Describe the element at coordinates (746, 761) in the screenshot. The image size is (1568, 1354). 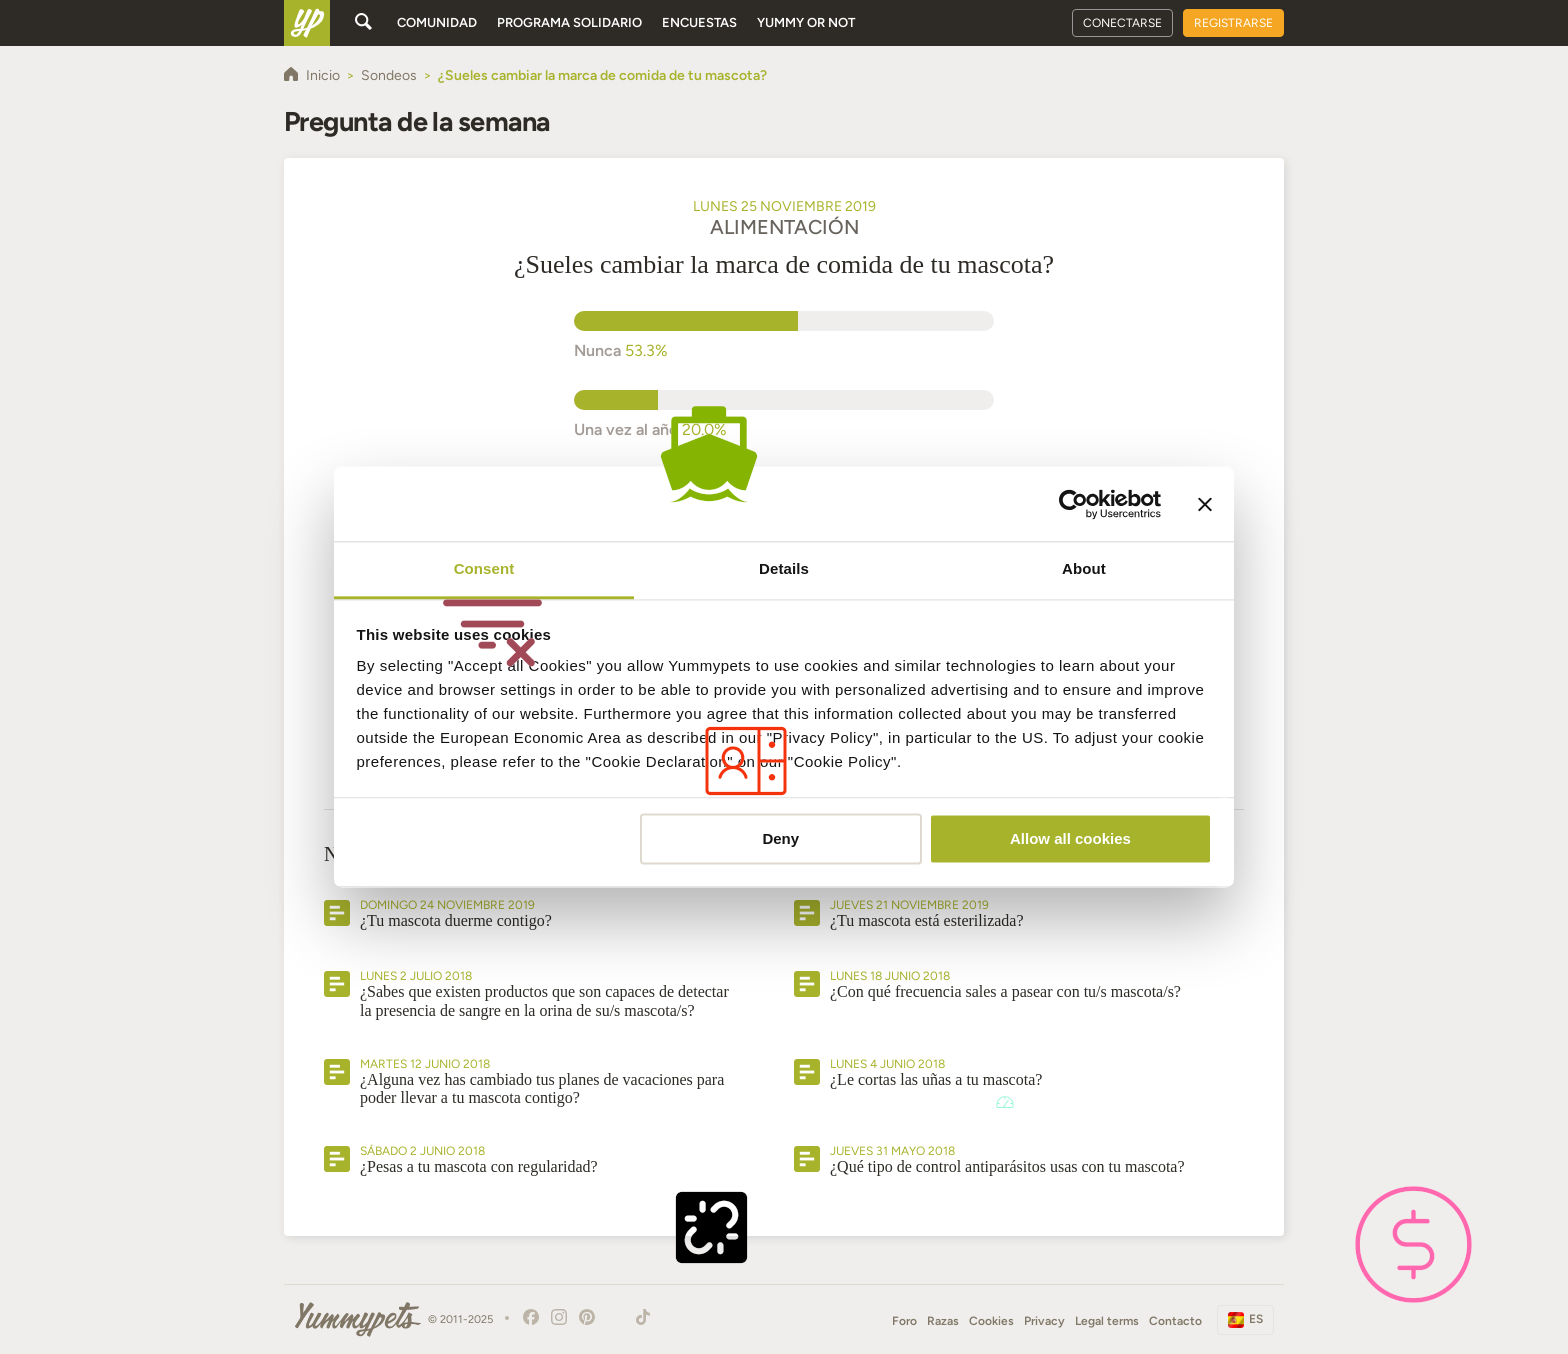
I see `start or join a video conference` at that location.